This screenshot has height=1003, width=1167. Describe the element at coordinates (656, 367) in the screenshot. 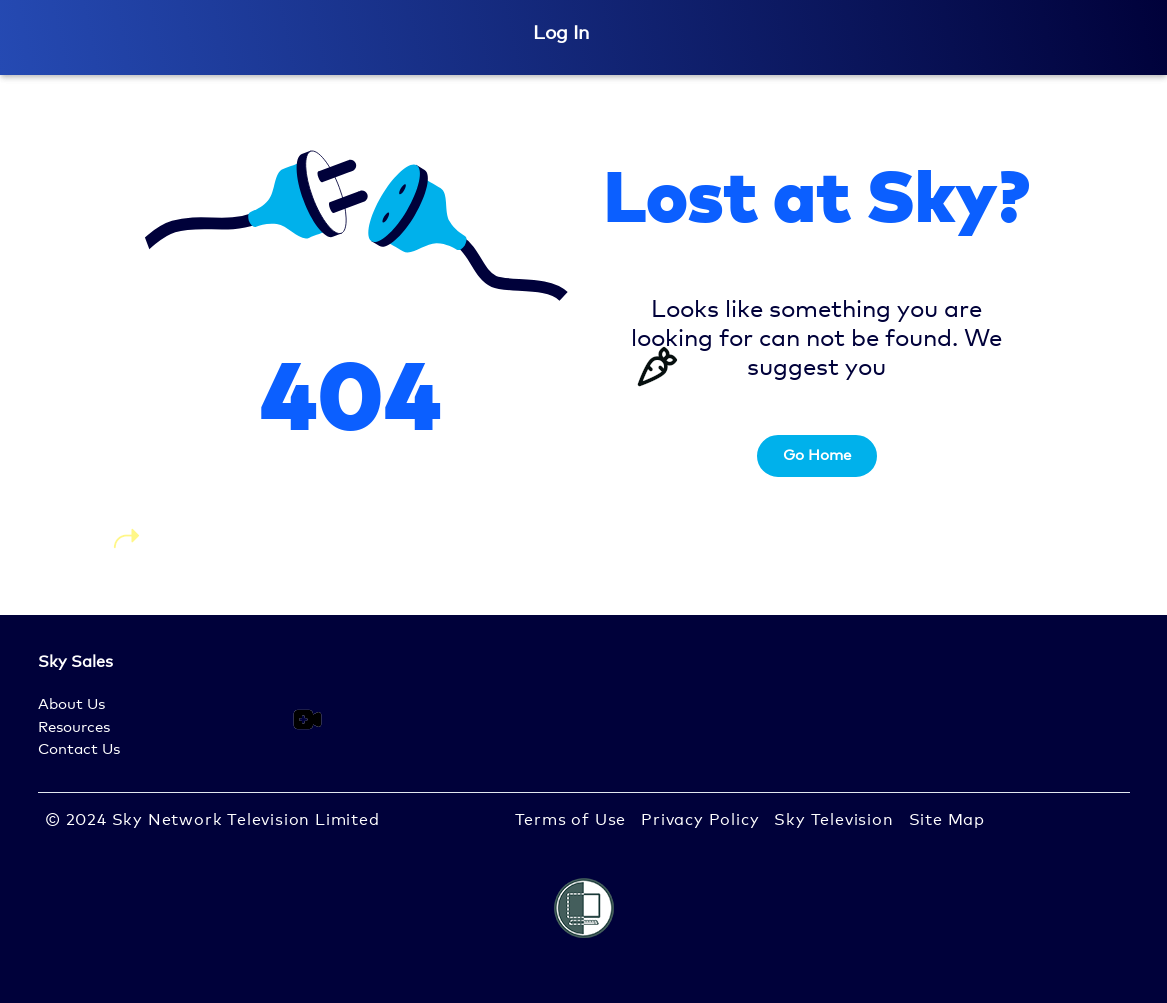

I see `browse vegetable or produce category` at that location.